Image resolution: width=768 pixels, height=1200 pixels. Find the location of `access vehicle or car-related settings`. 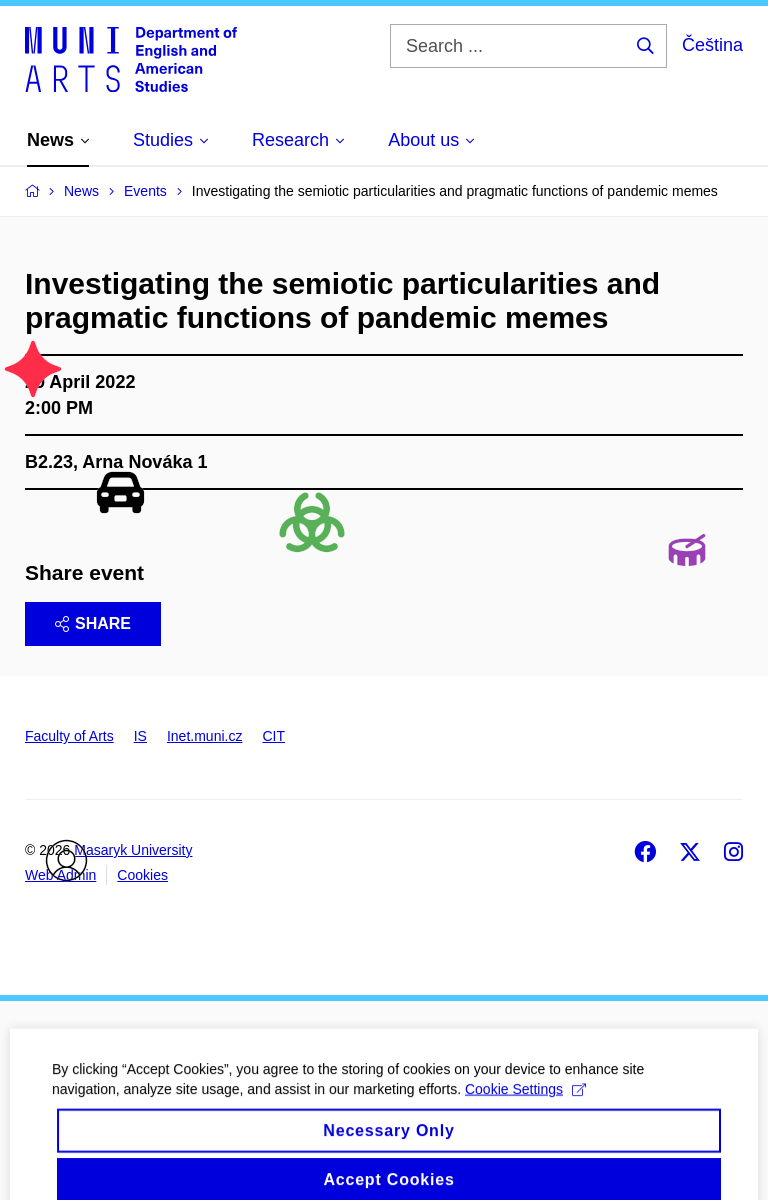

access vehicle or car-related settings is located at coordinates (120, 492).